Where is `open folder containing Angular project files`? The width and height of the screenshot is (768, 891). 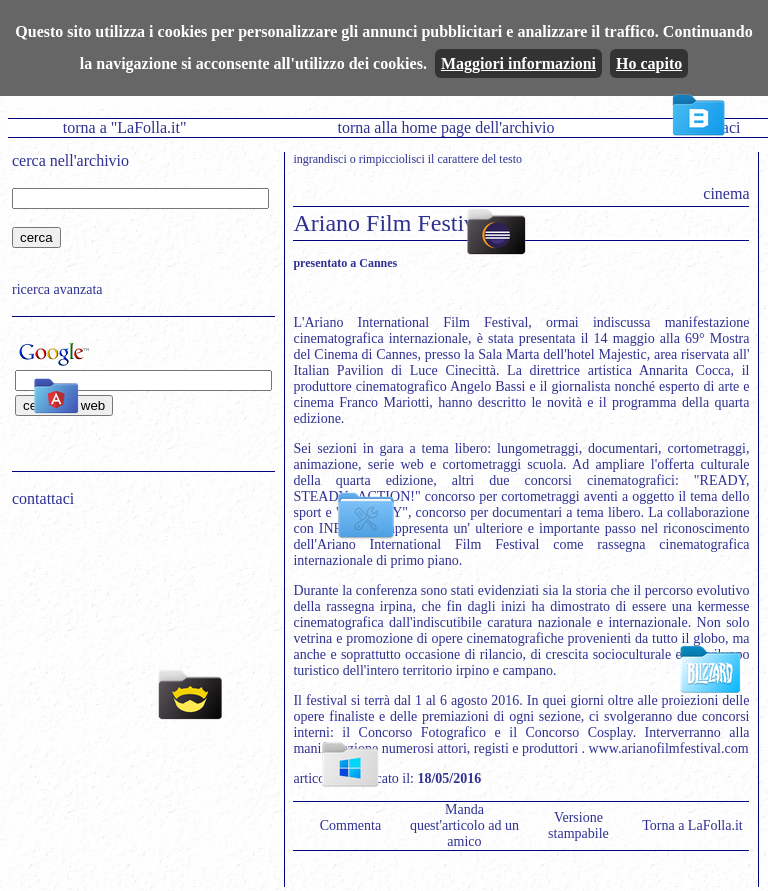
open folder containing Angular project files is located at coordinates (56, 397).